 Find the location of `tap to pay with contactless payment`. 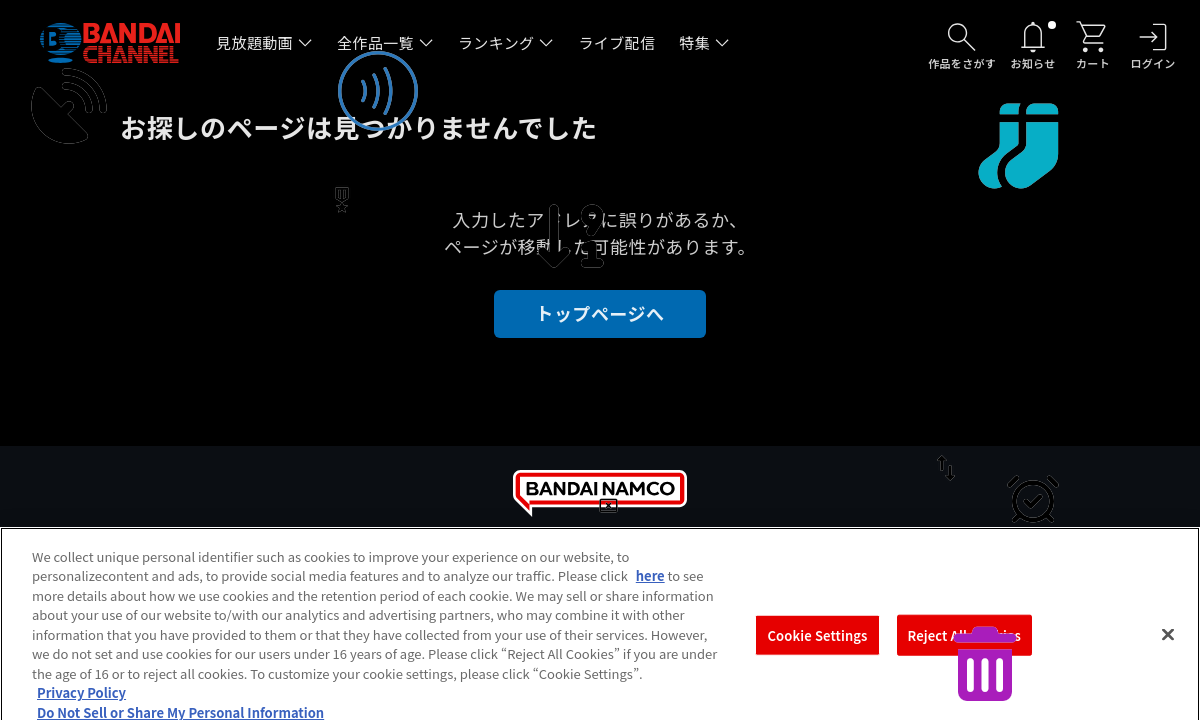

tap to pay with contactless payment is located at coordinates (378, 91).